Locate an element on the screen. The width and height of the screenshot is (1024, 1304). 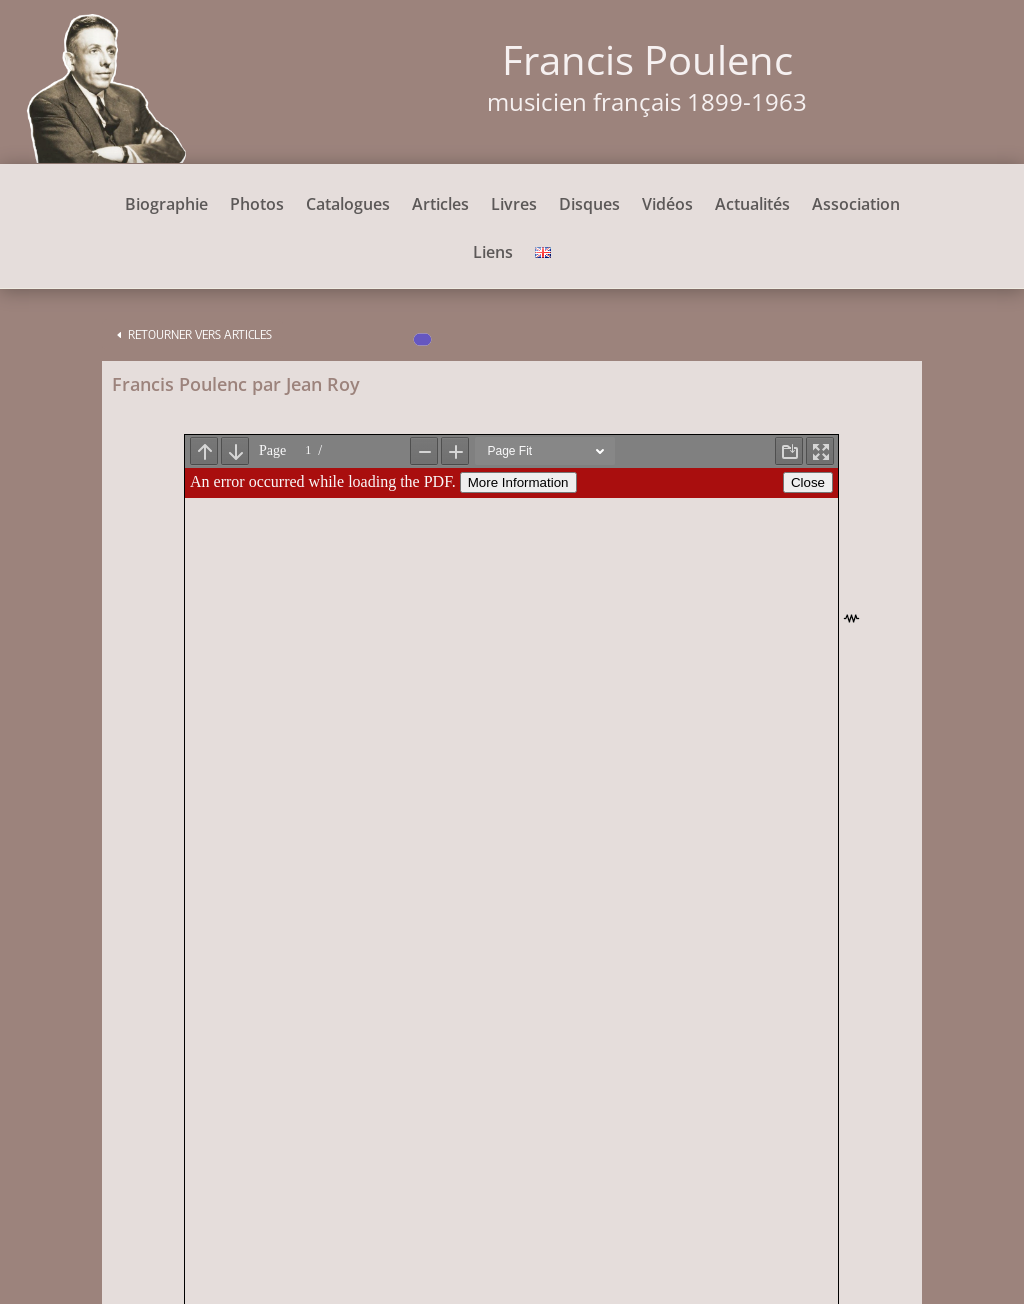
access medication or pharmacy features is located at coordinates (422, 339).